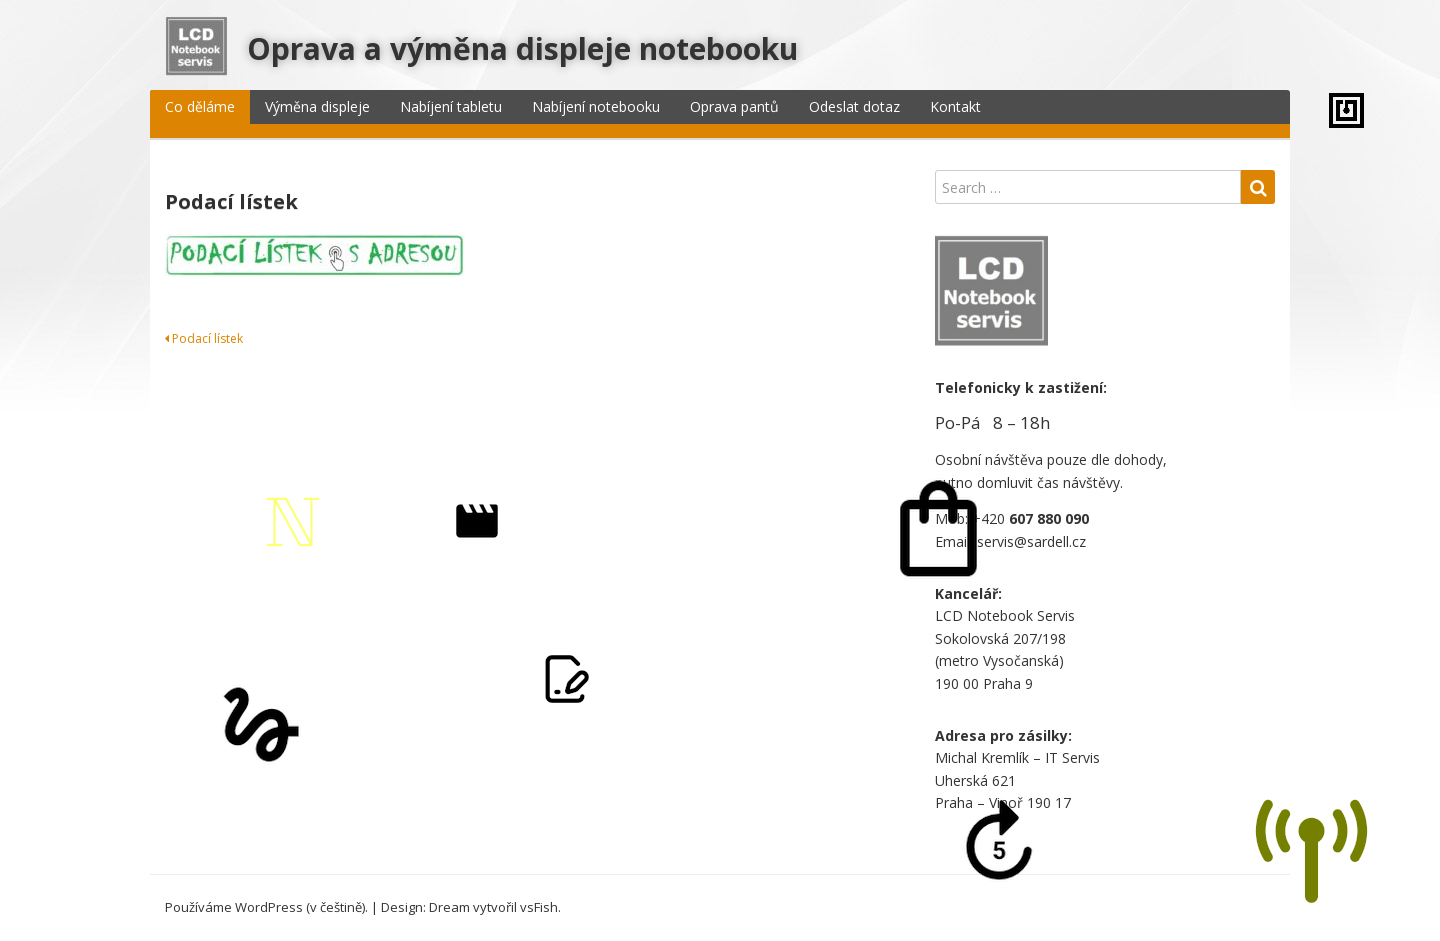 The height and width of the screenshot is (941, 1440). Describe the element at coordinates (293, 522) in the screenshot. I see `open Notion app` at that location.